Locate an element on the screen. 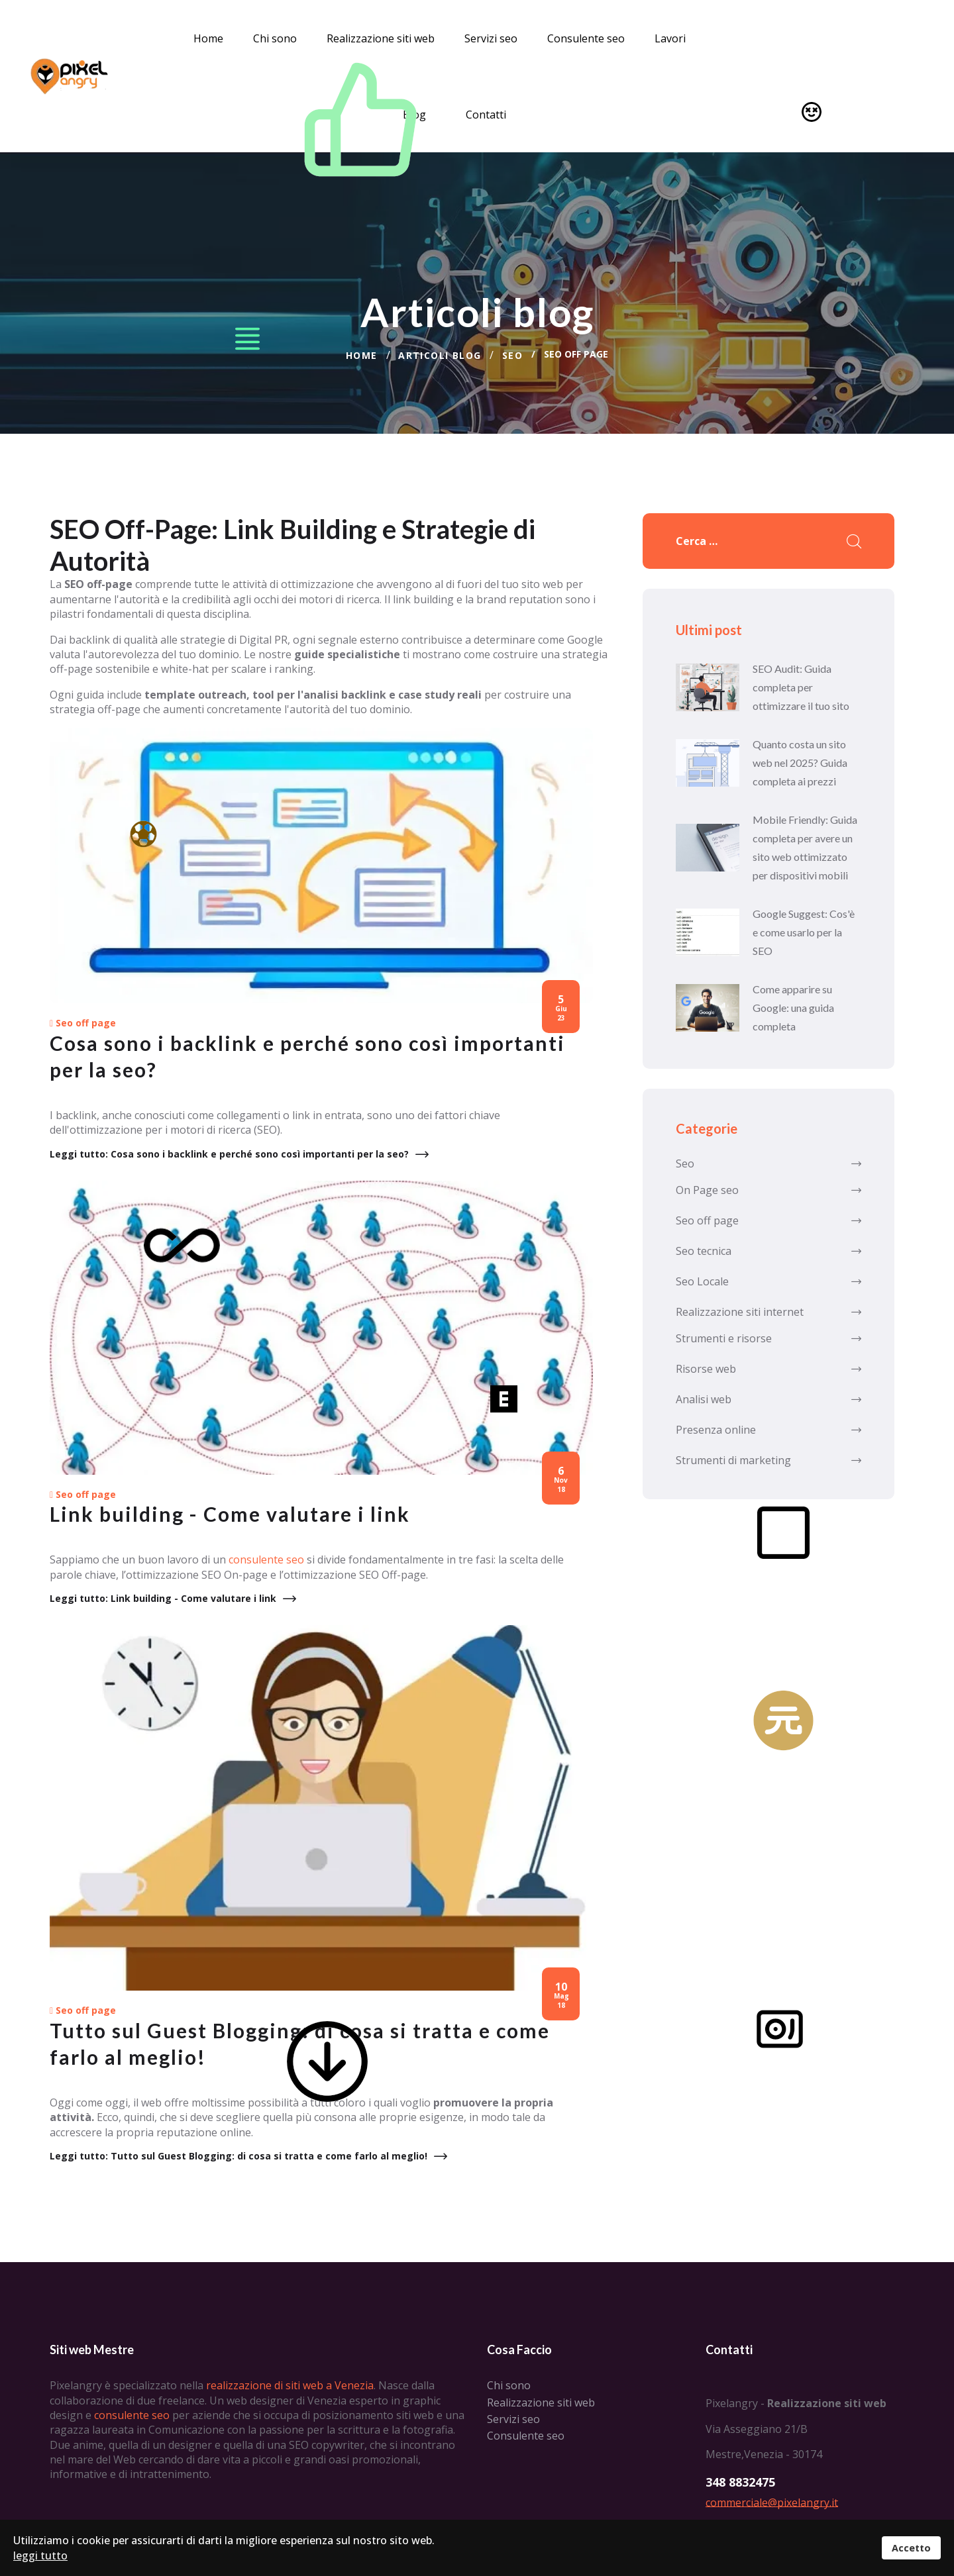  download a file or content is located at coordinates (327, 2061).